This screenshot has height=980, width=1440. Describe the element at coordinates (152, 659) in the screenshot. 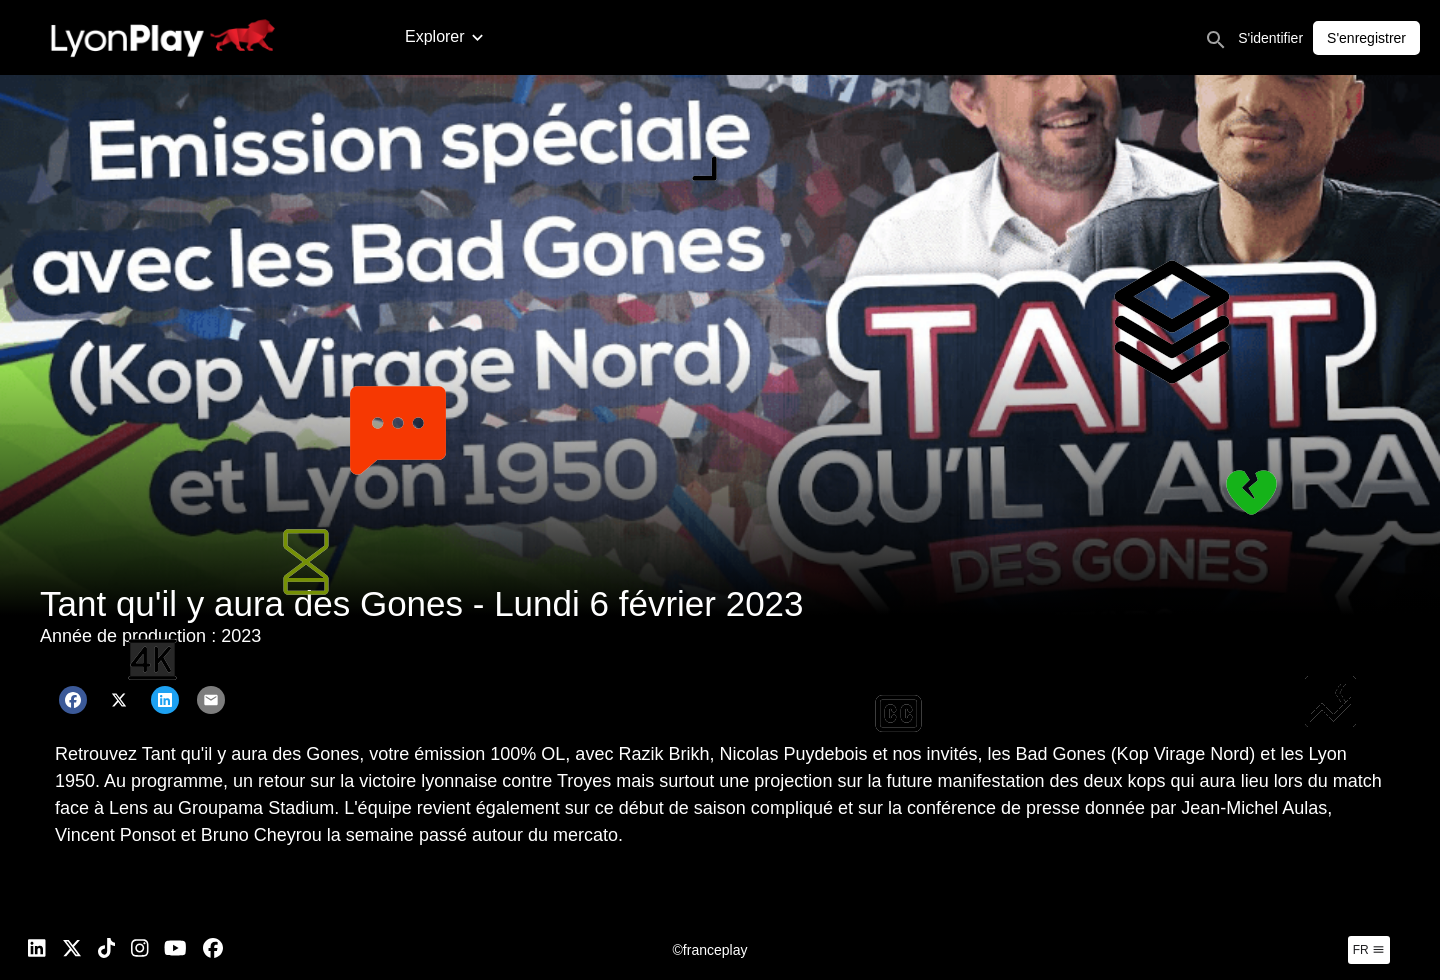

I see `switch to 4K video resolution` at that location.